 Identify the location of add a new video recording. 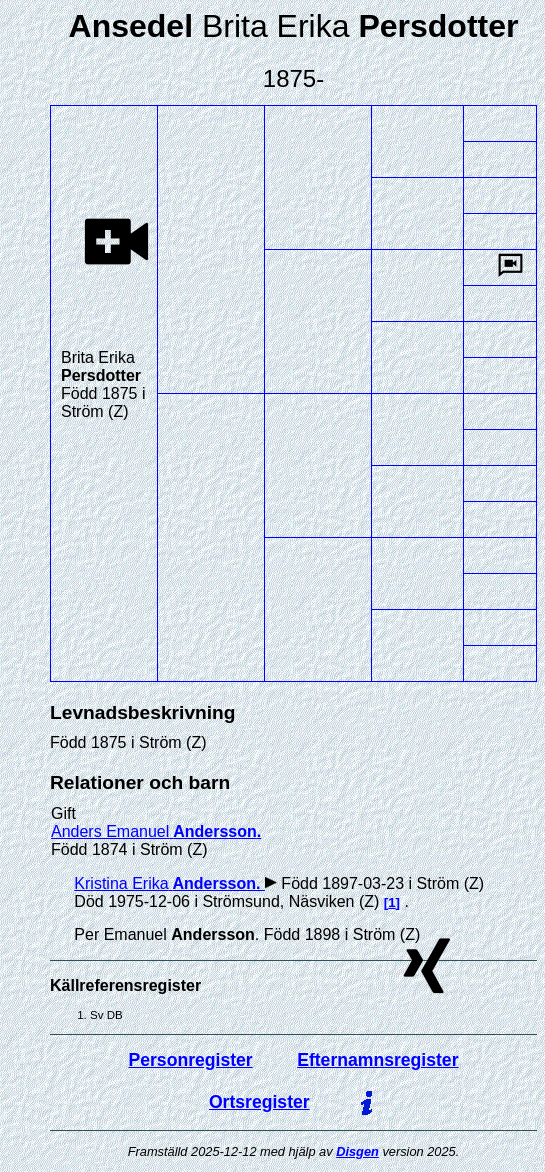
(116, 241).